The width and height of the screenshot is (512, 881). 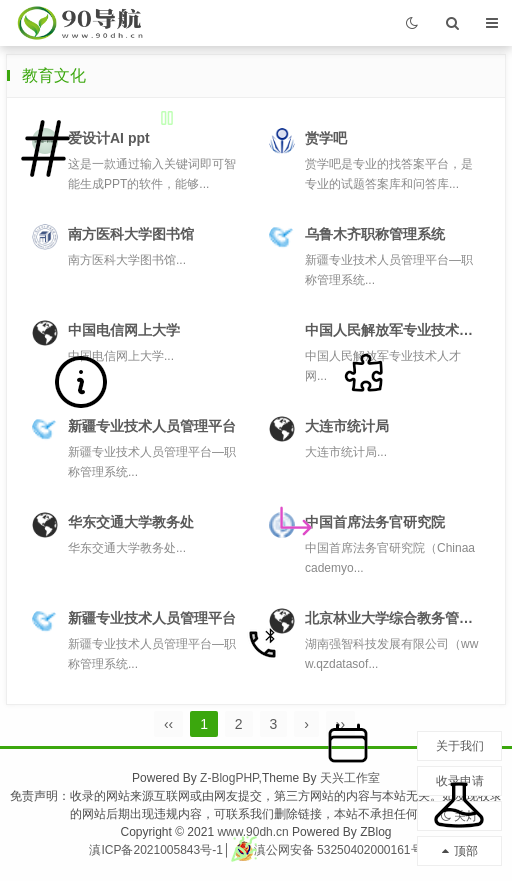 What do you see at coordinates (81, 382) in the screenshot?
I see `view more information or details` at bounding box center [81, 382].